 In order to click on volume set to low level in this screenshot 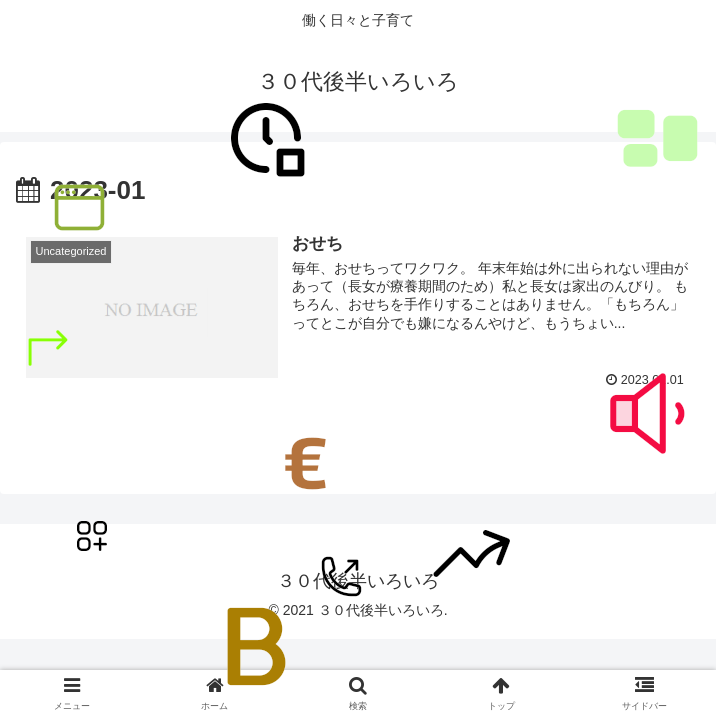, I will do `click(653, 413)`.